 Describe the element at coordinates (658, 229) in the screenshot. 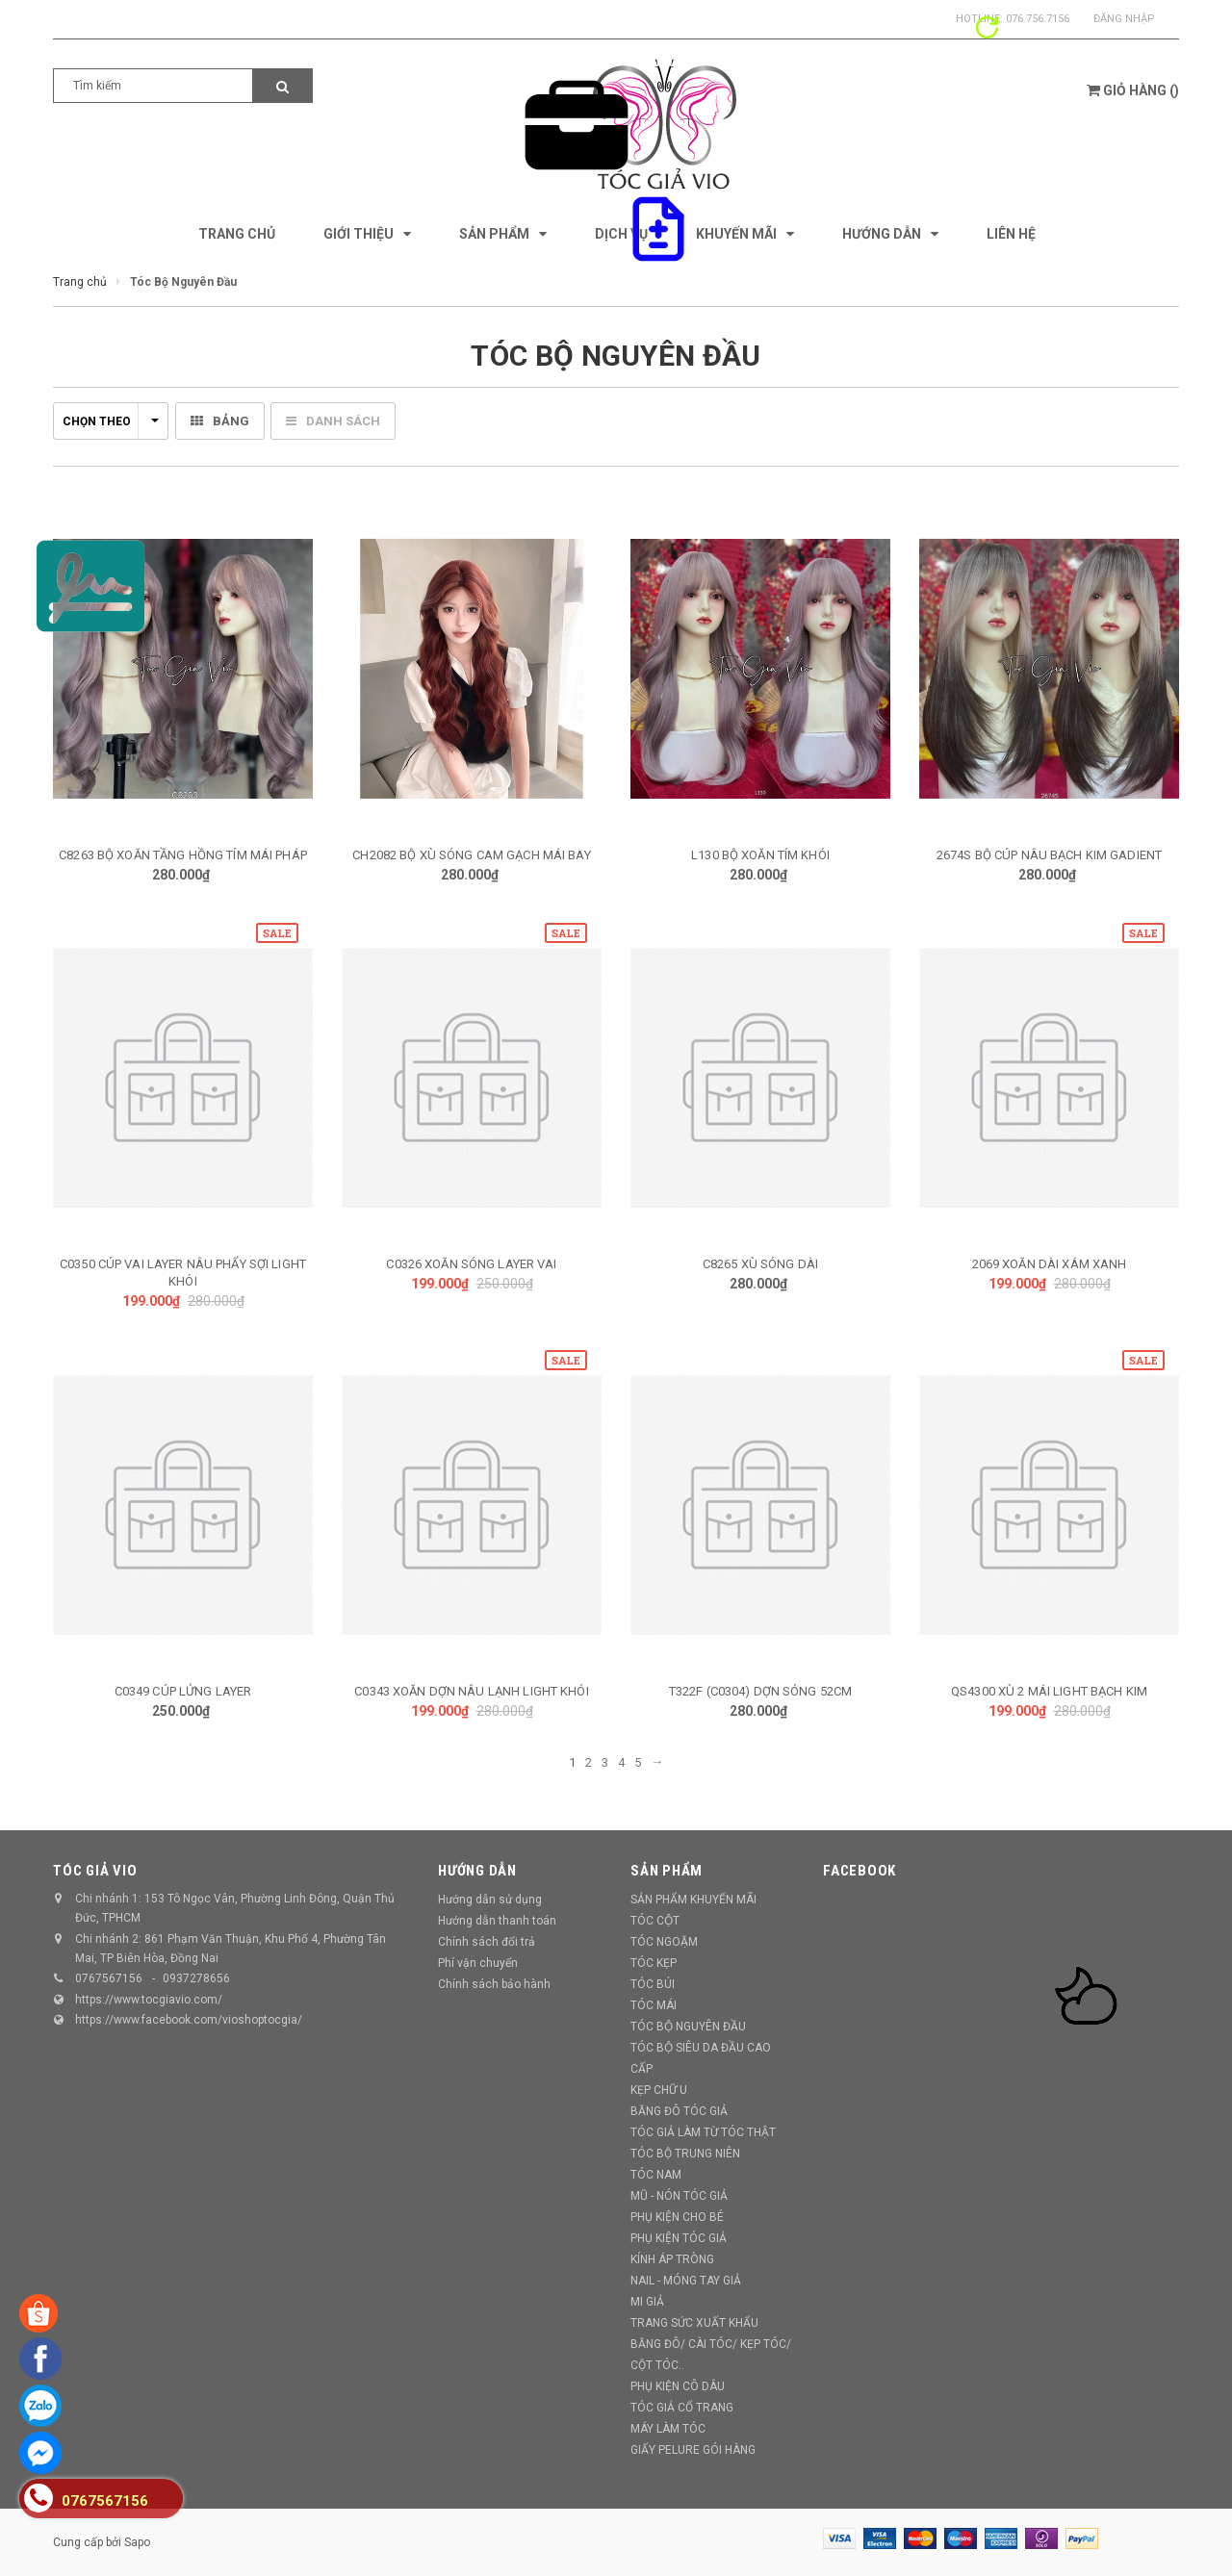

I see `view file differences or changes` at that location.